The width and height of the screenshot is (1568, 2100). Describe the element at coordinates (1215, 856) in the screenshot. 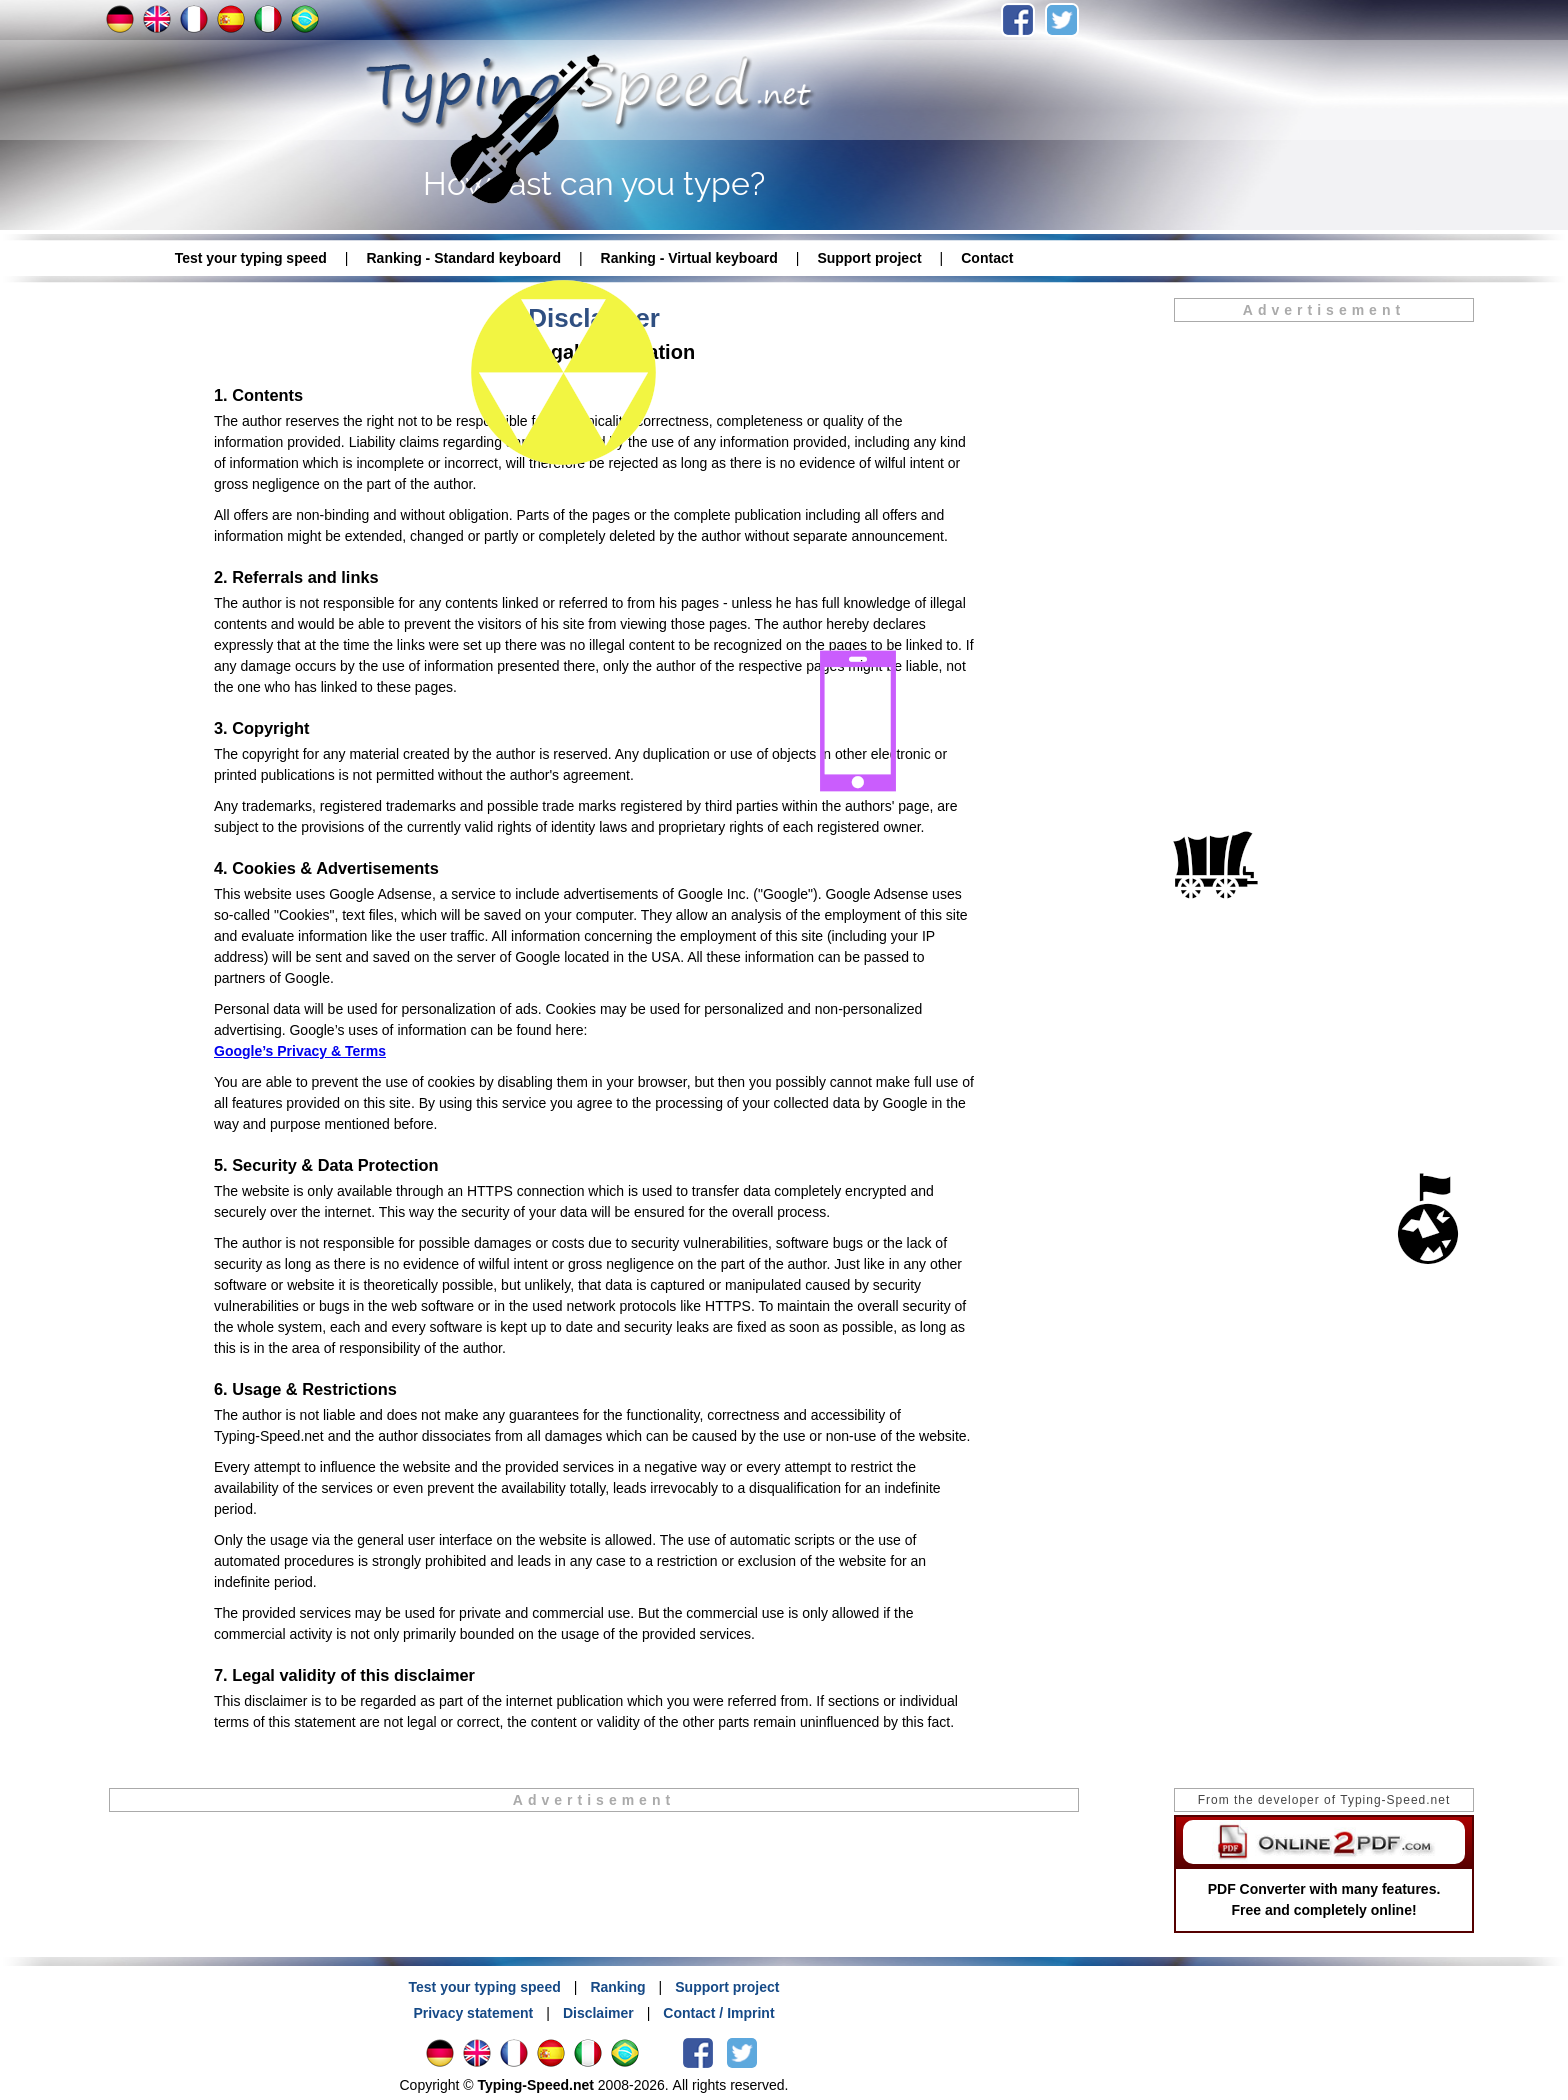

I see `access western or frontier-themed game content` at that location.